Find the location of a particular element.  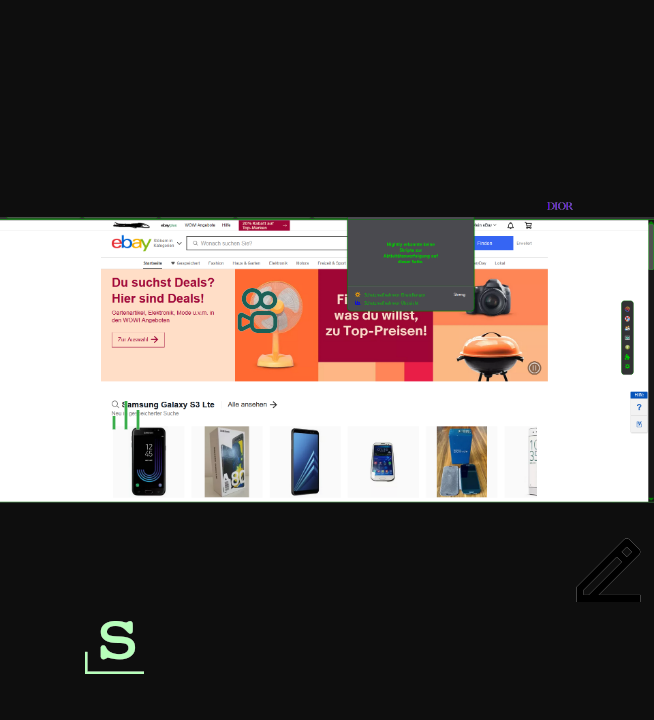

open the Kuaishou app is located at coordinates (257, 310).